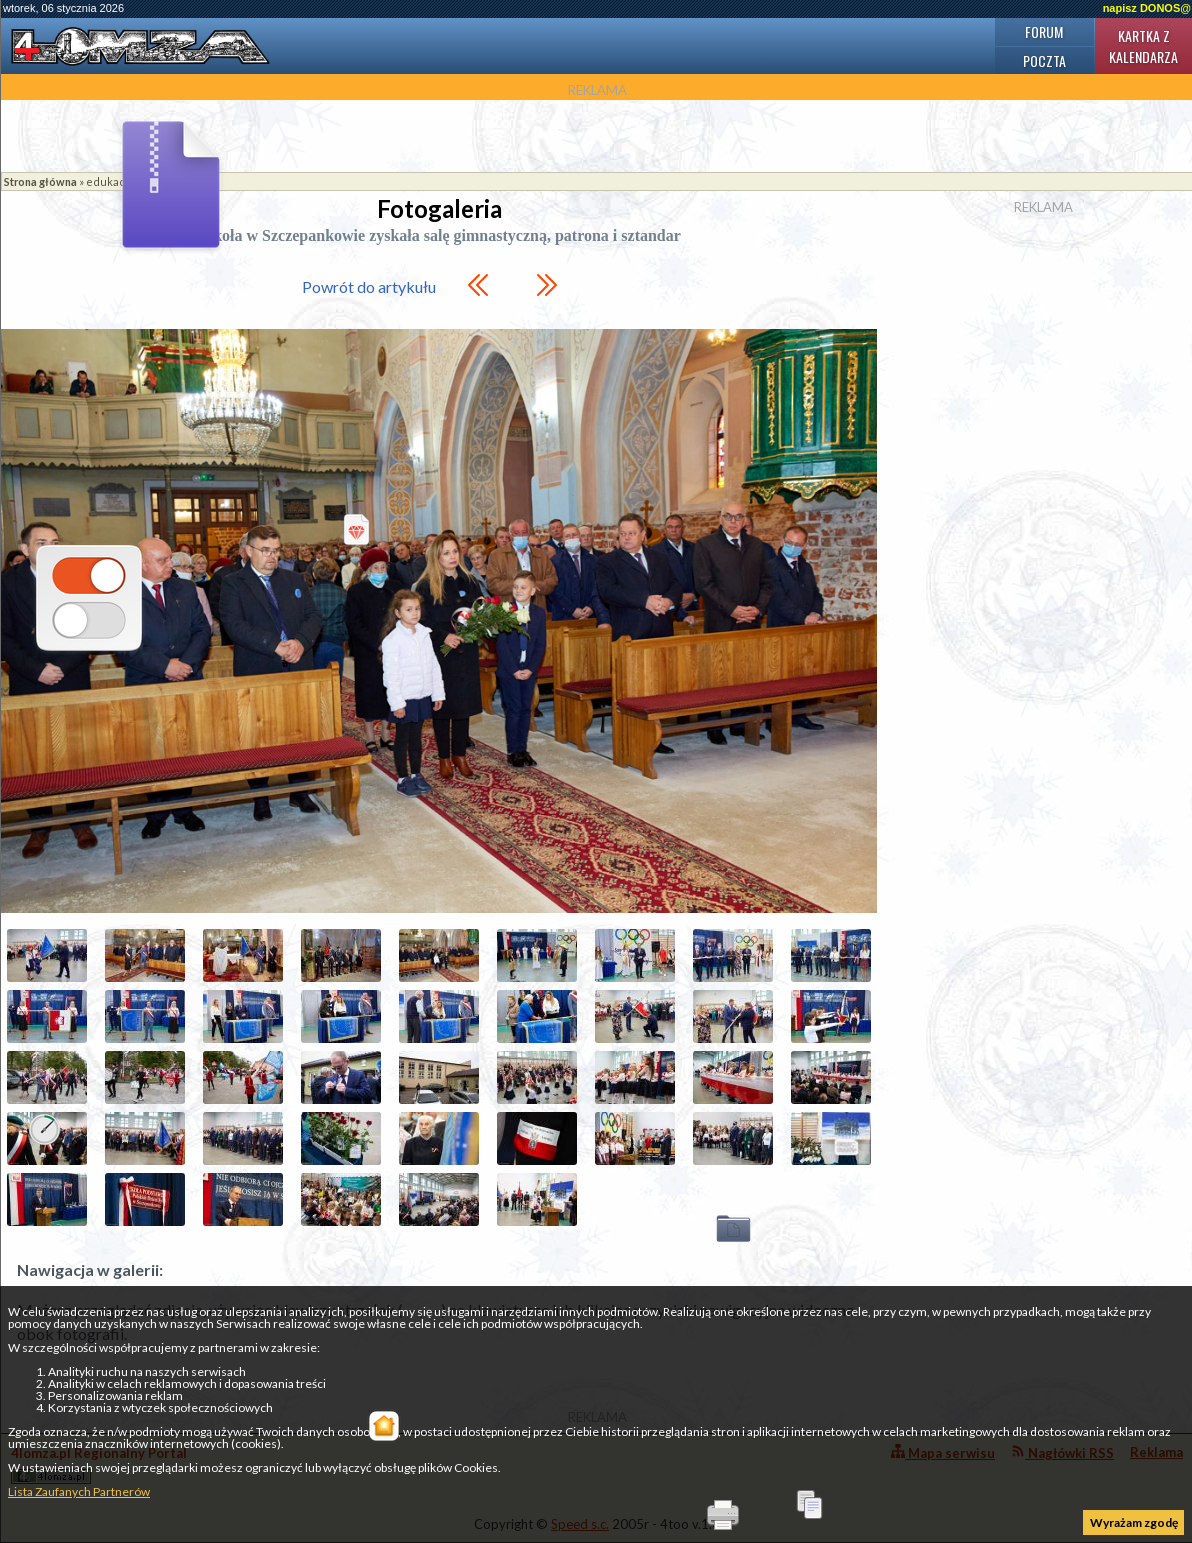 This screenshot has height=1543, width=1192. Describe the element at coordinates (733, 1228) in the screenshot. I see `open your documents folder` at that location.